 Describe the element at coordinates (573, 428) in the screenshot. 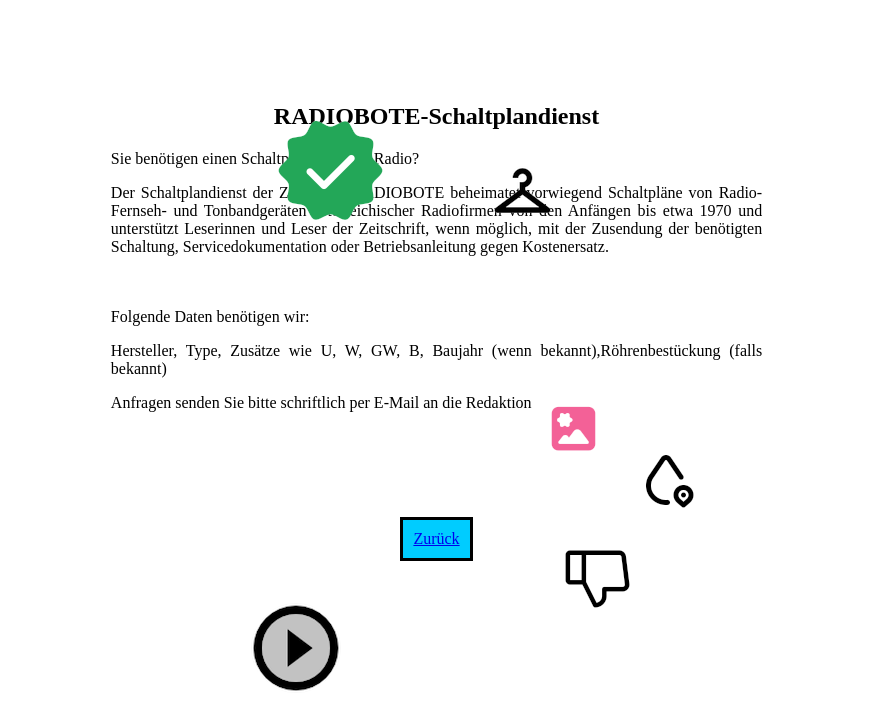

I see `access a media channel for sharing images and videos` at that location.